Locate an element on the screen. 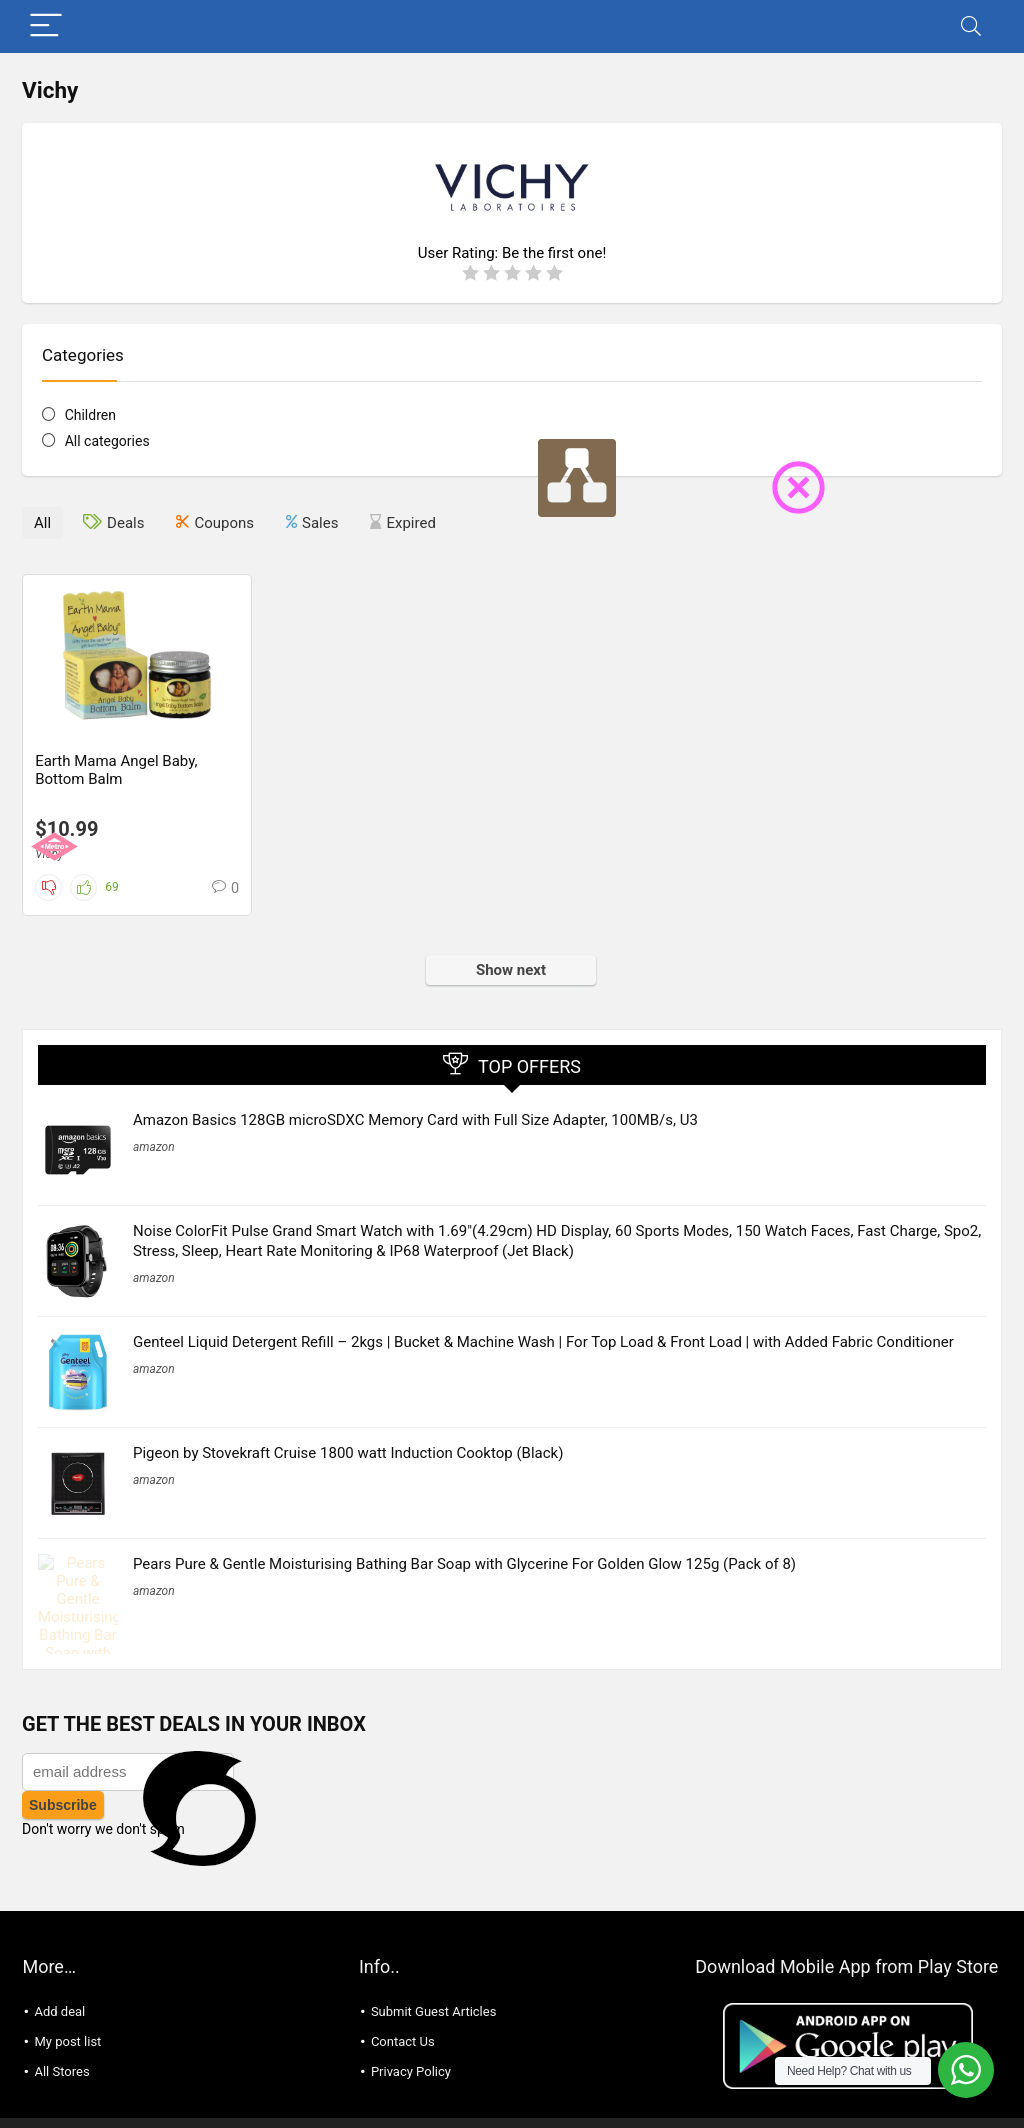  open the Metro de Madrid transit app is located at coordinates (54, 846).